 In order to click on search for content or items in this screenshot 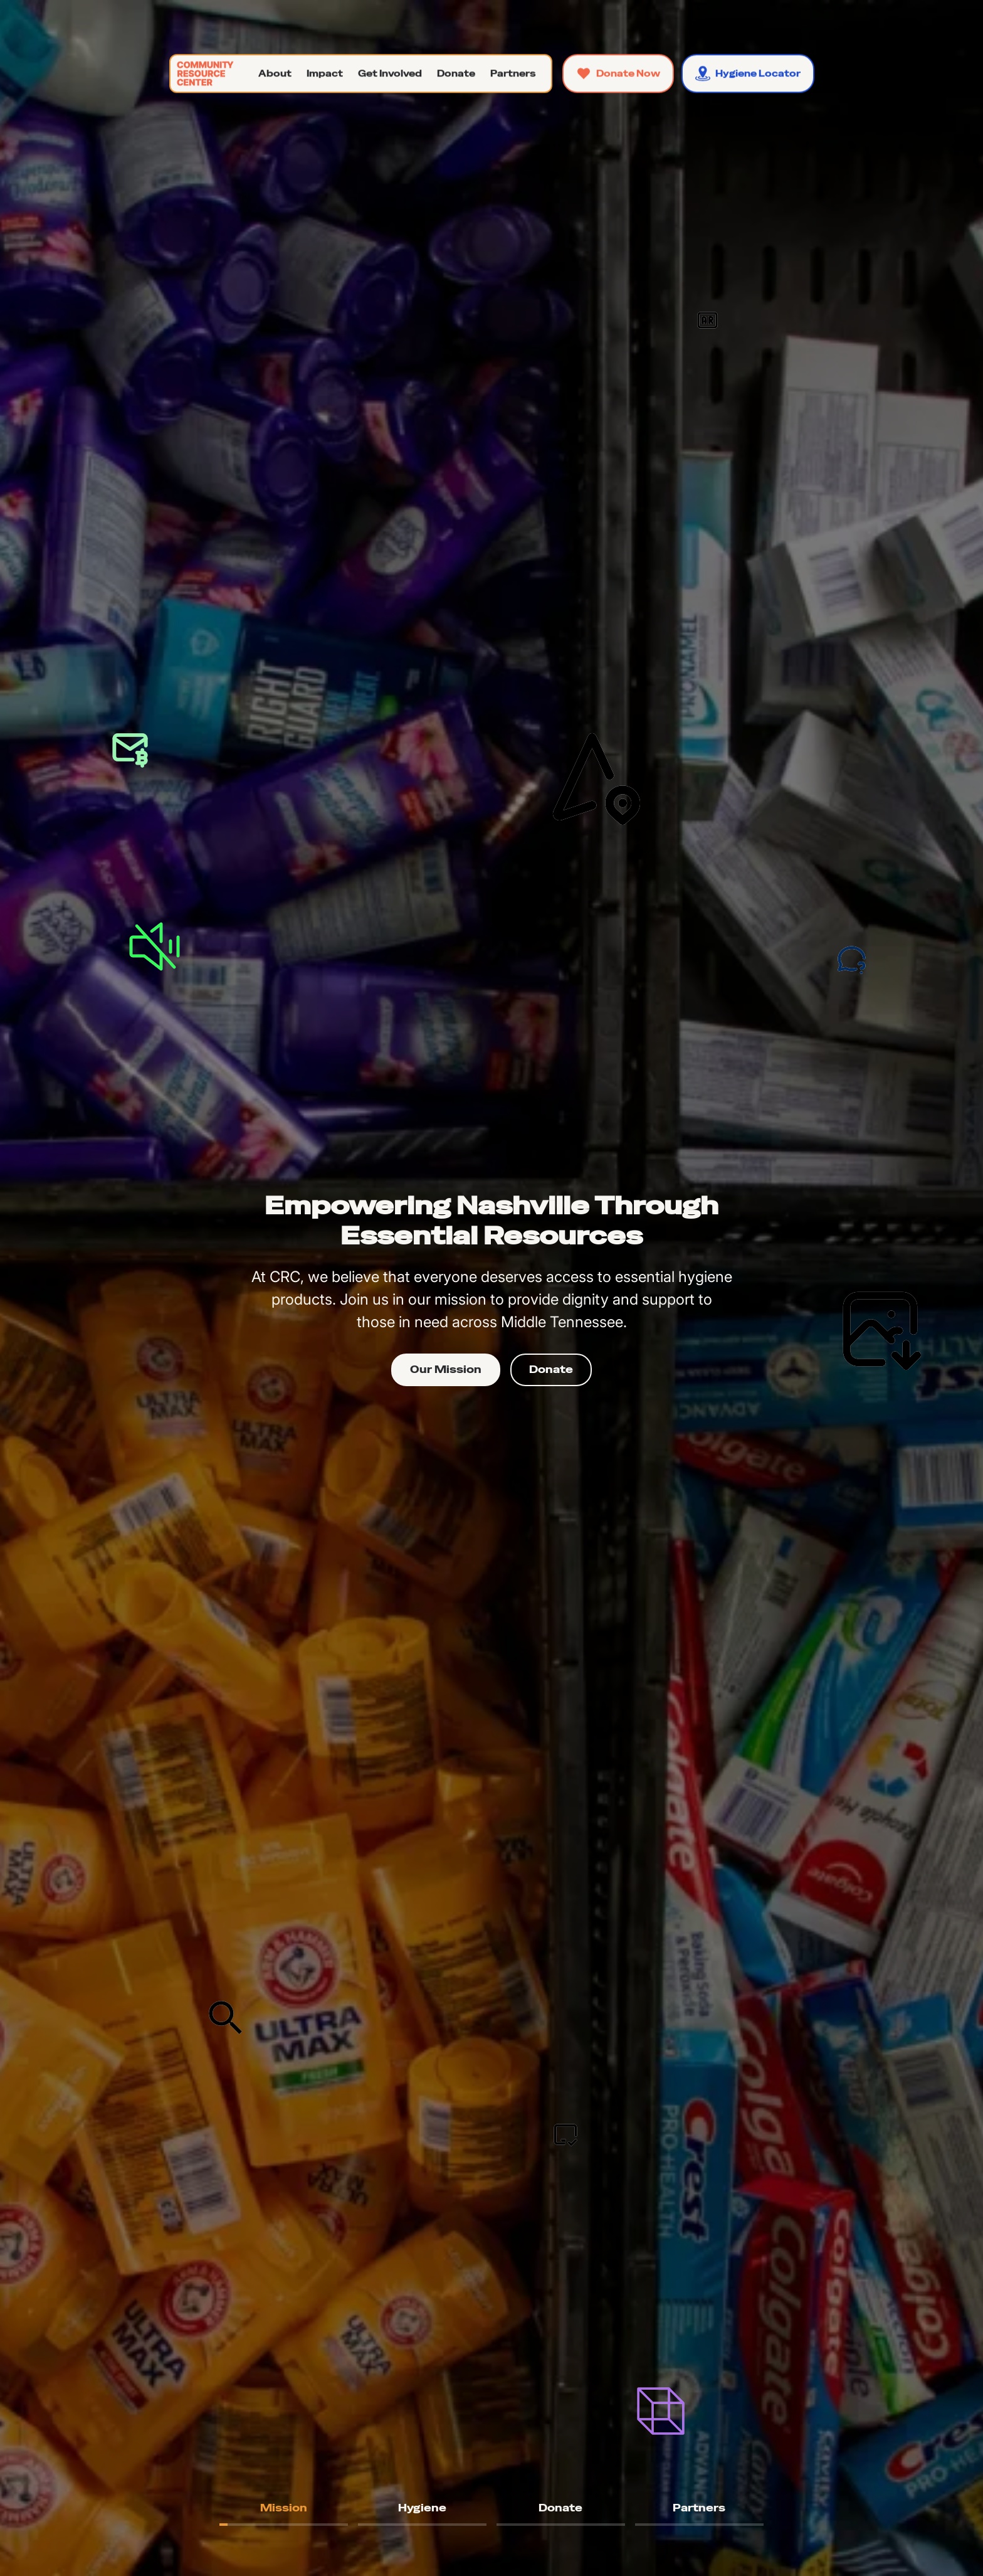, I will do `click(226, 2018)`.